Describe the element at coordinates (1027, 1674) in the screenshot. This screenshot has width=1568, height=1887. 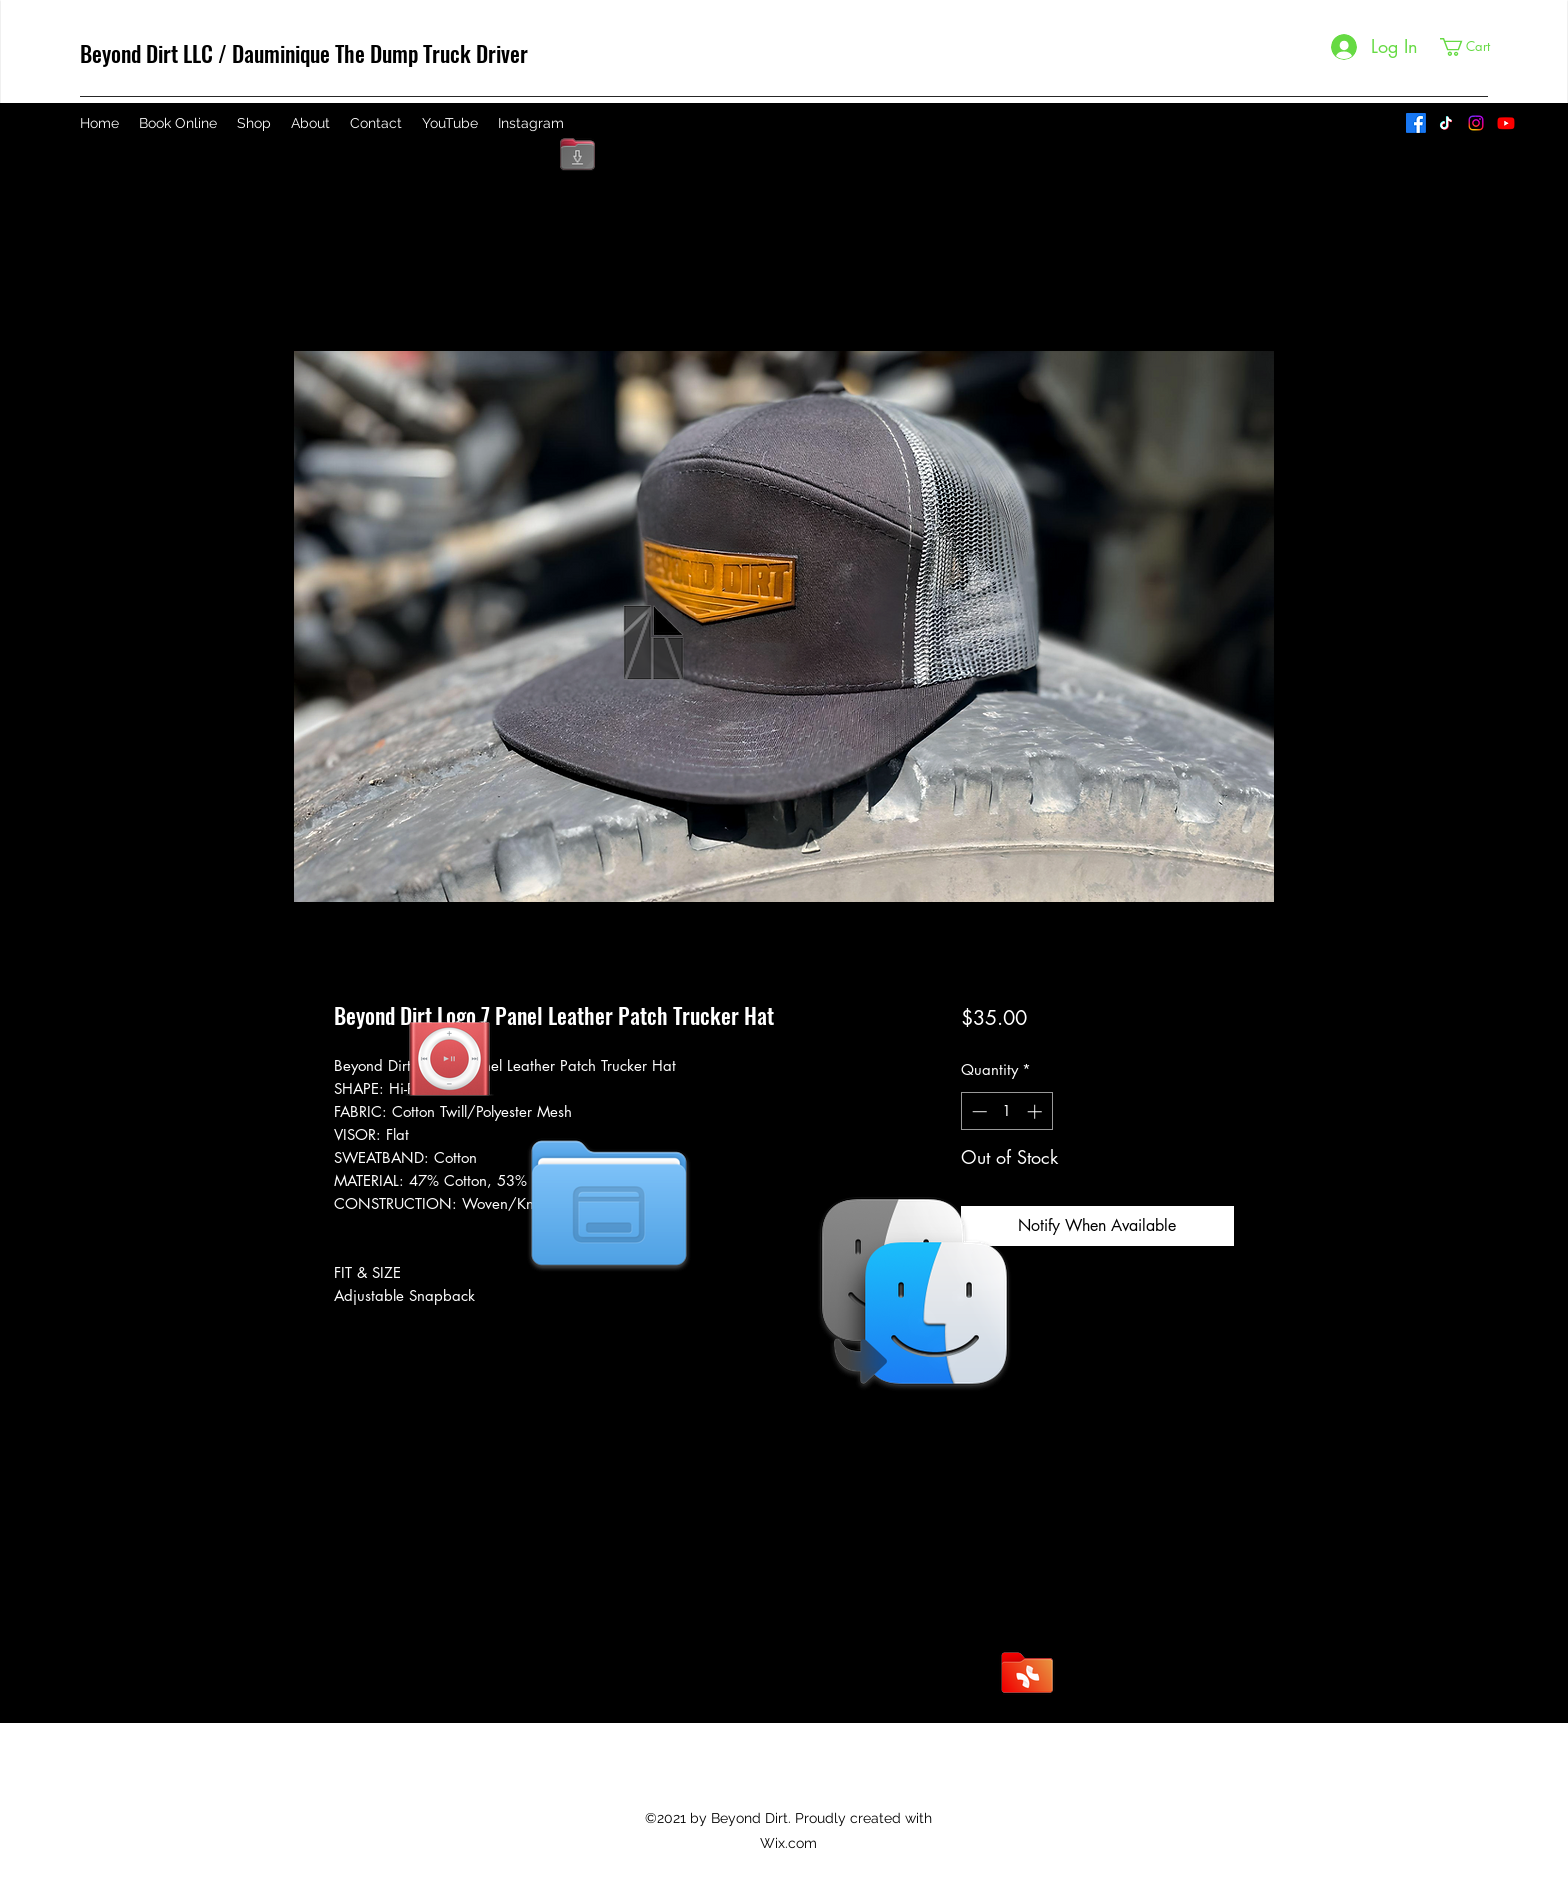
I see `open folder containing Xmind mind mapping files` at that location.